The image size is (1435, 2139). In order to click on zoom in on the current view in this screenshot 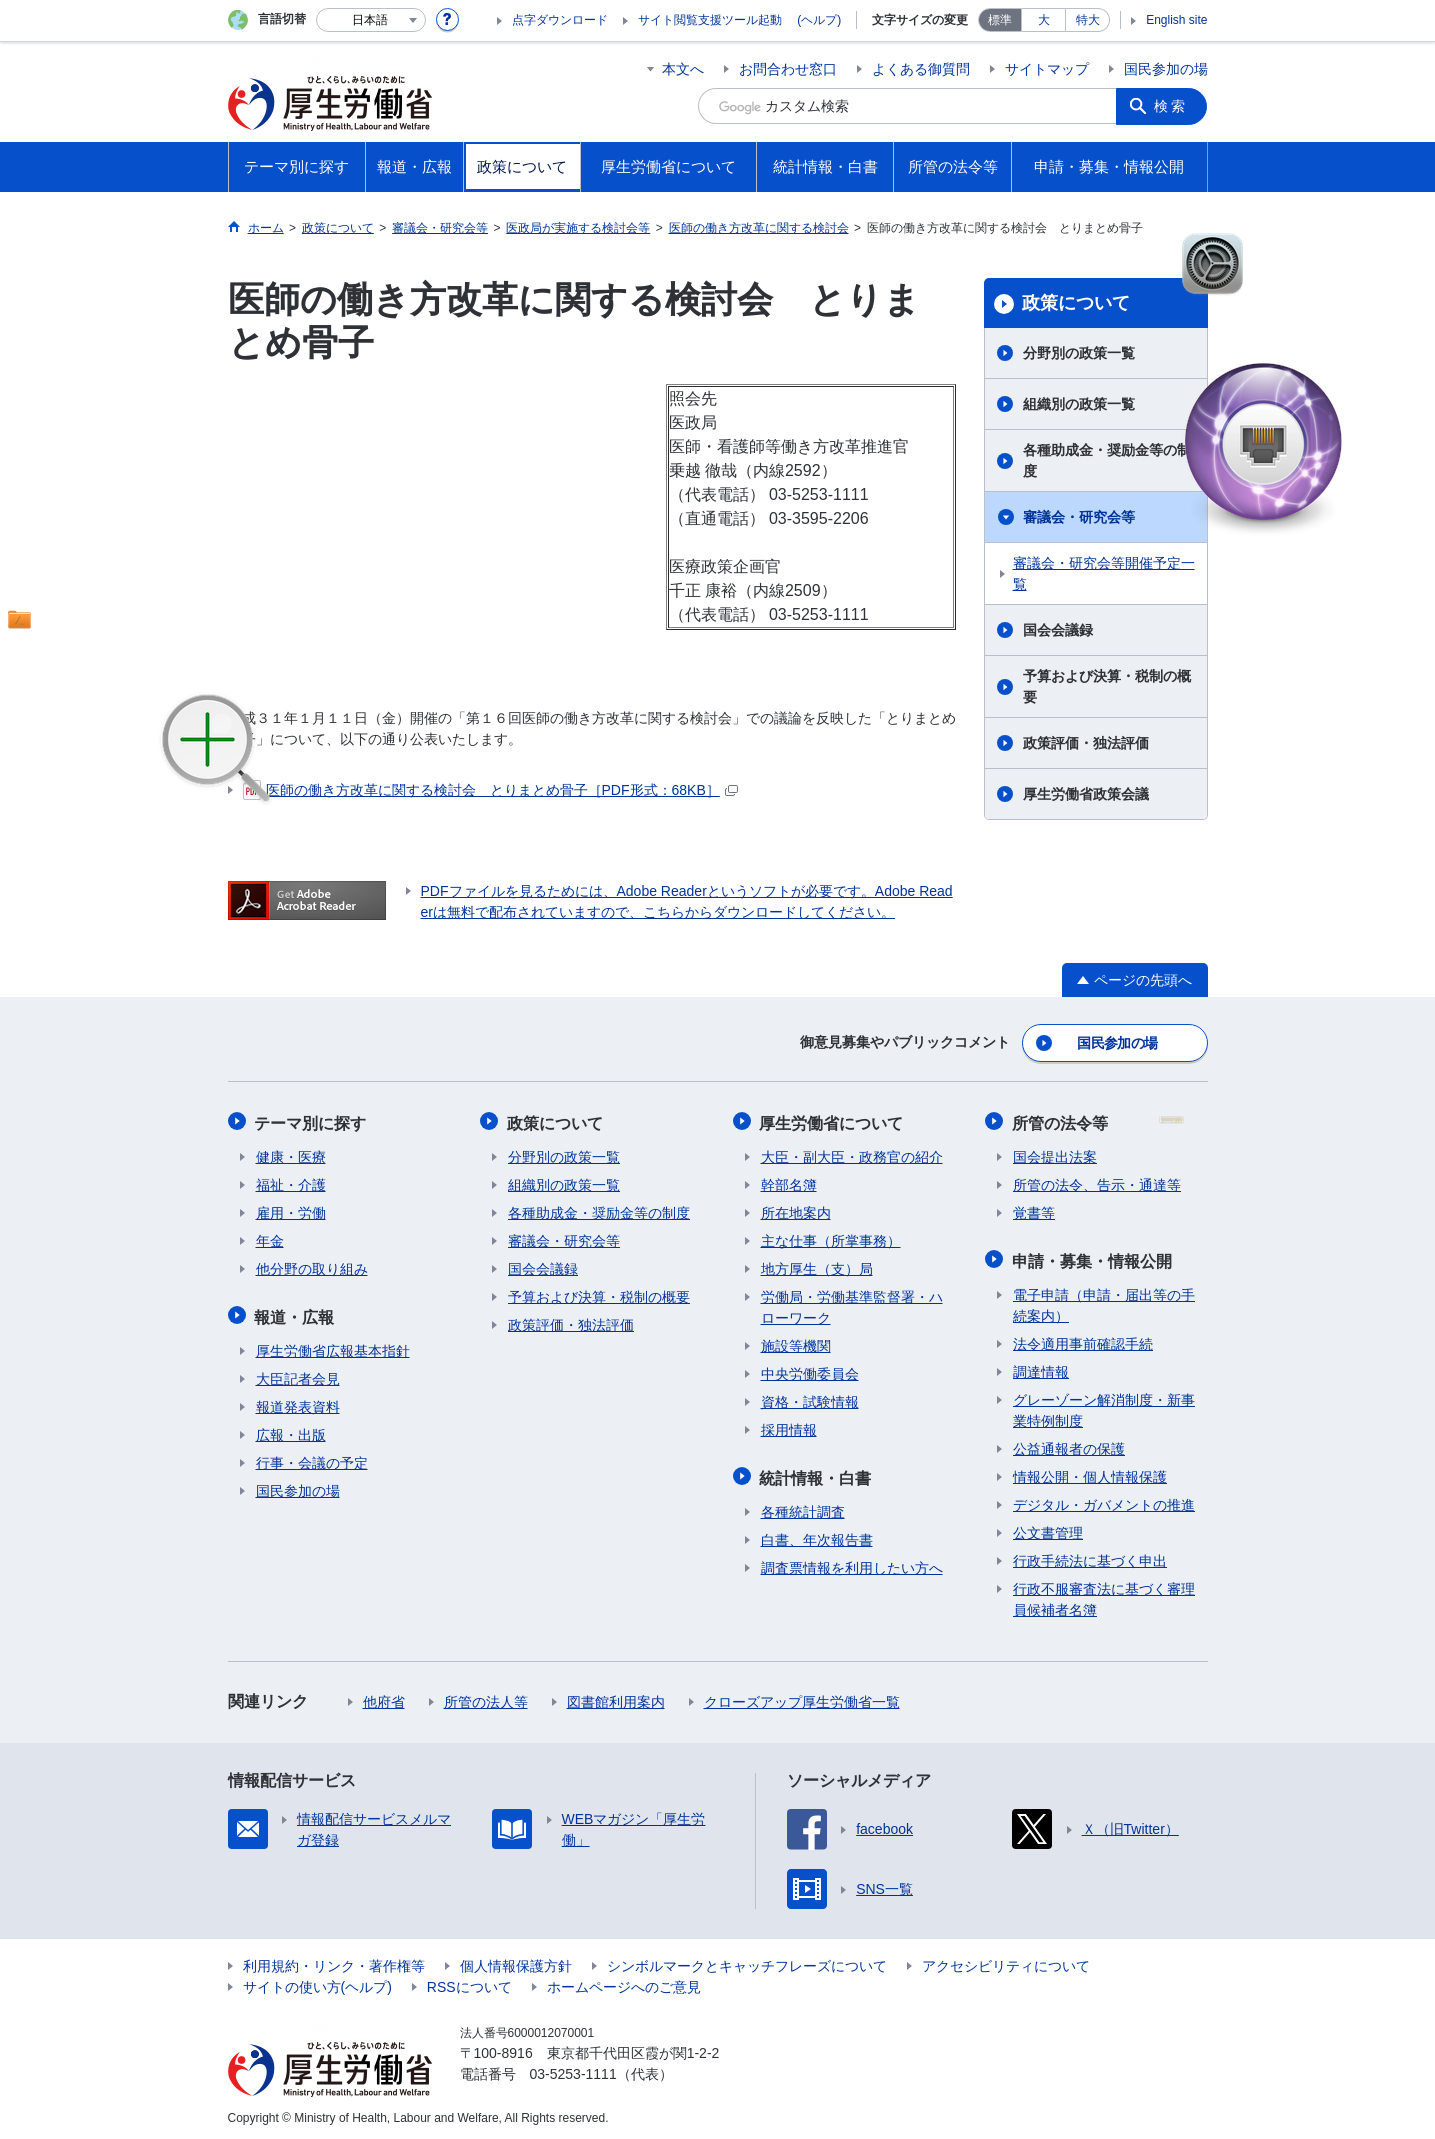, I will do `click(215, 747)`.